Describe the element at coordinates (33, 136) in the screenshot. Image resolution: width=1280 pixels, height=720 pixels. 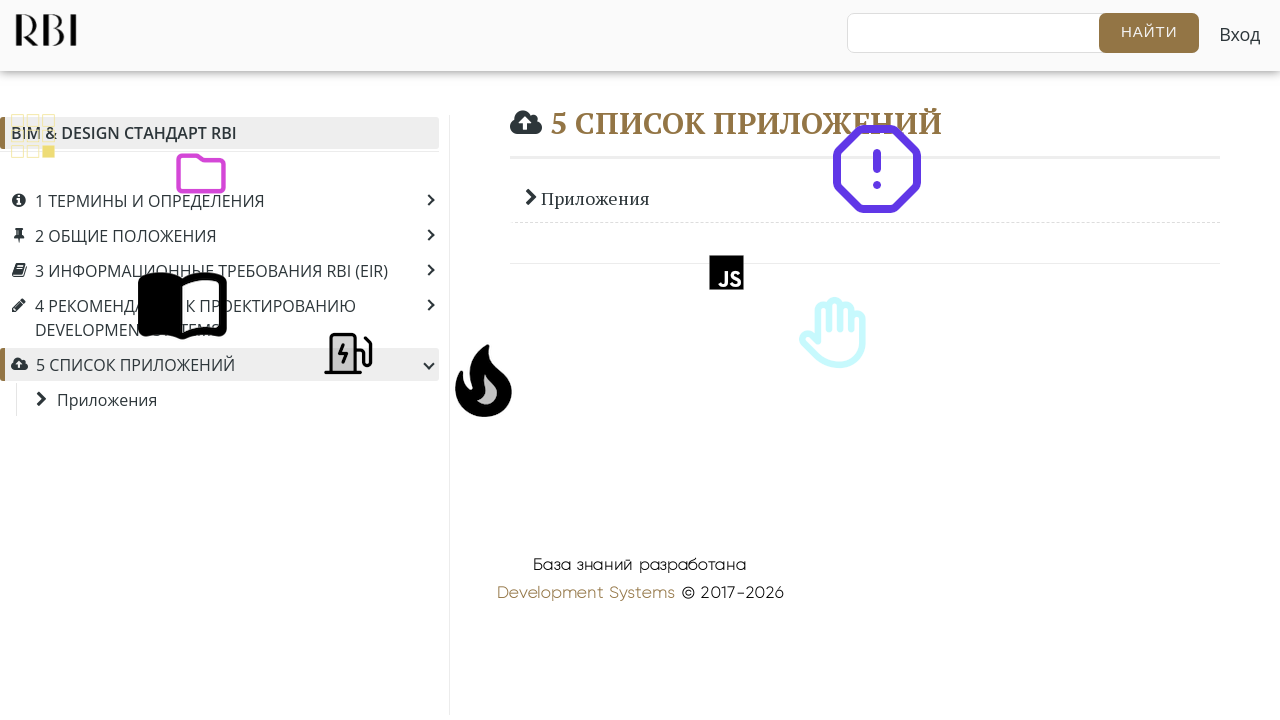
I see `büromöbelexperte brand logo` at that location.